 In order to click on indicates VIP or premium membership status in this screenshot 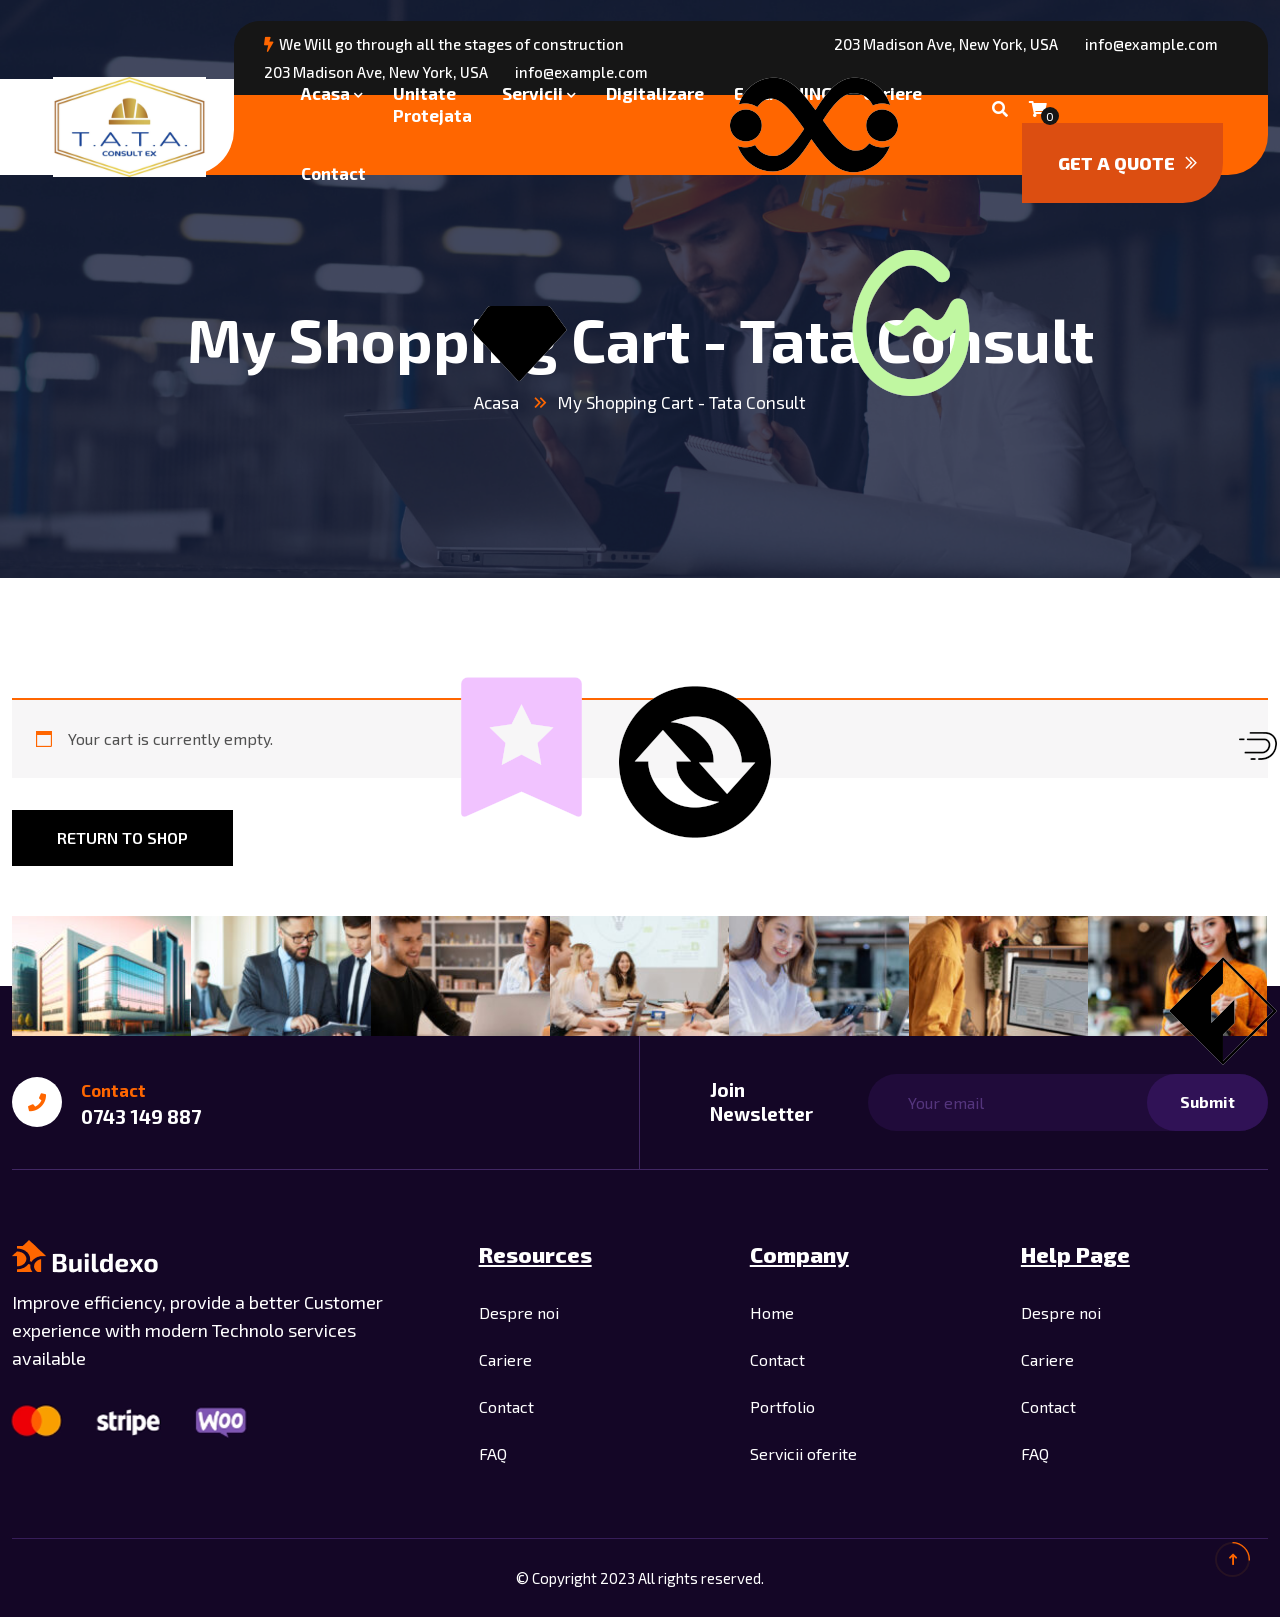, I will do `click(519, 342)`.